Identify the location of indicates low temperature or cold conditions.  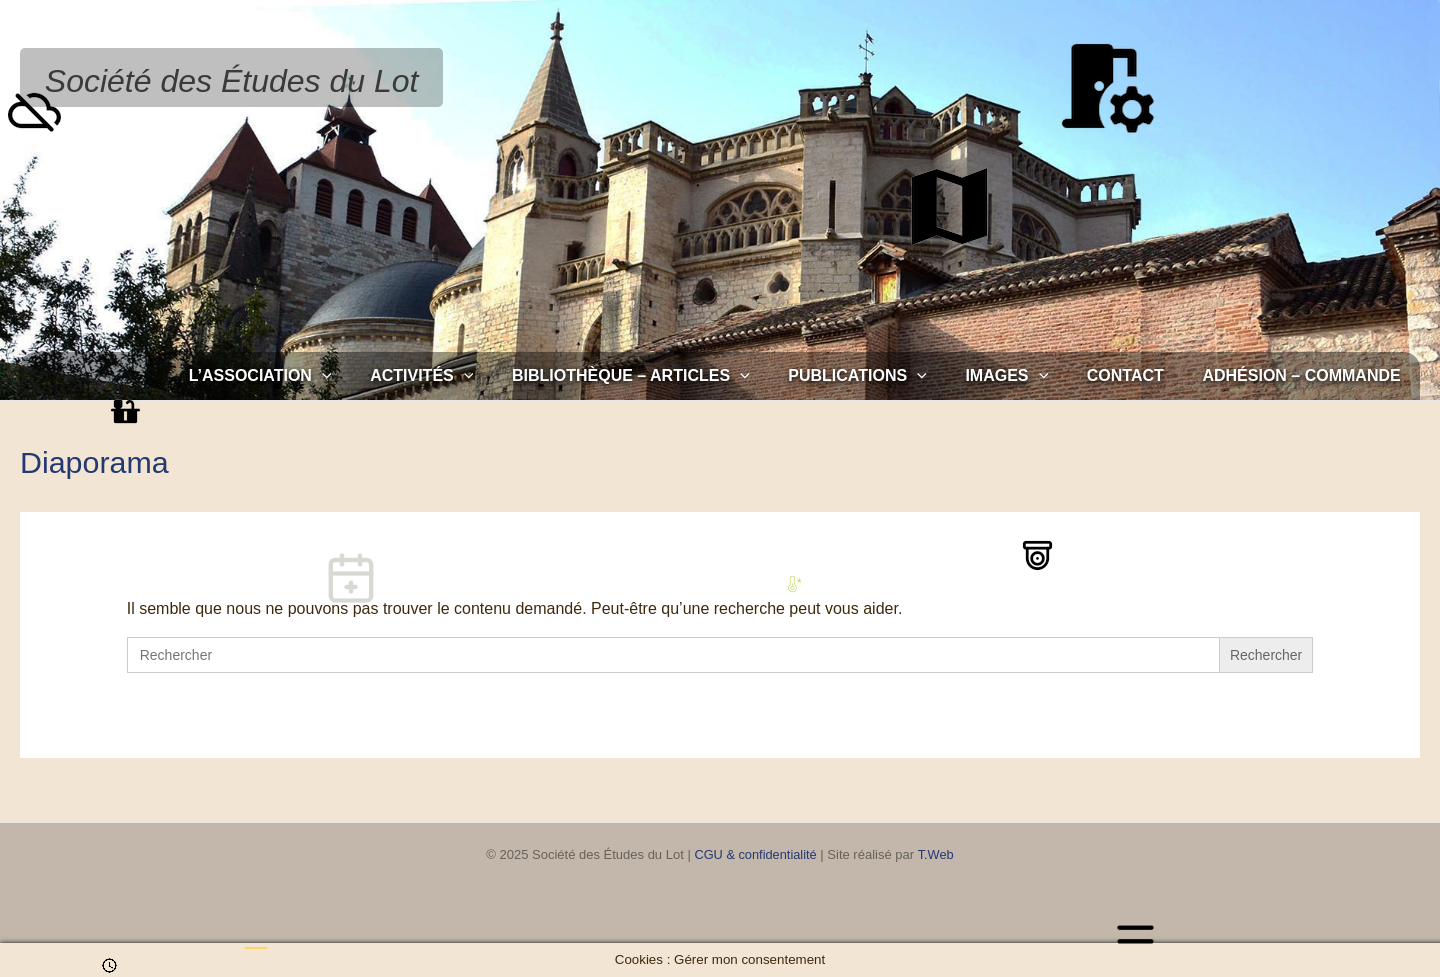
(793, 584).